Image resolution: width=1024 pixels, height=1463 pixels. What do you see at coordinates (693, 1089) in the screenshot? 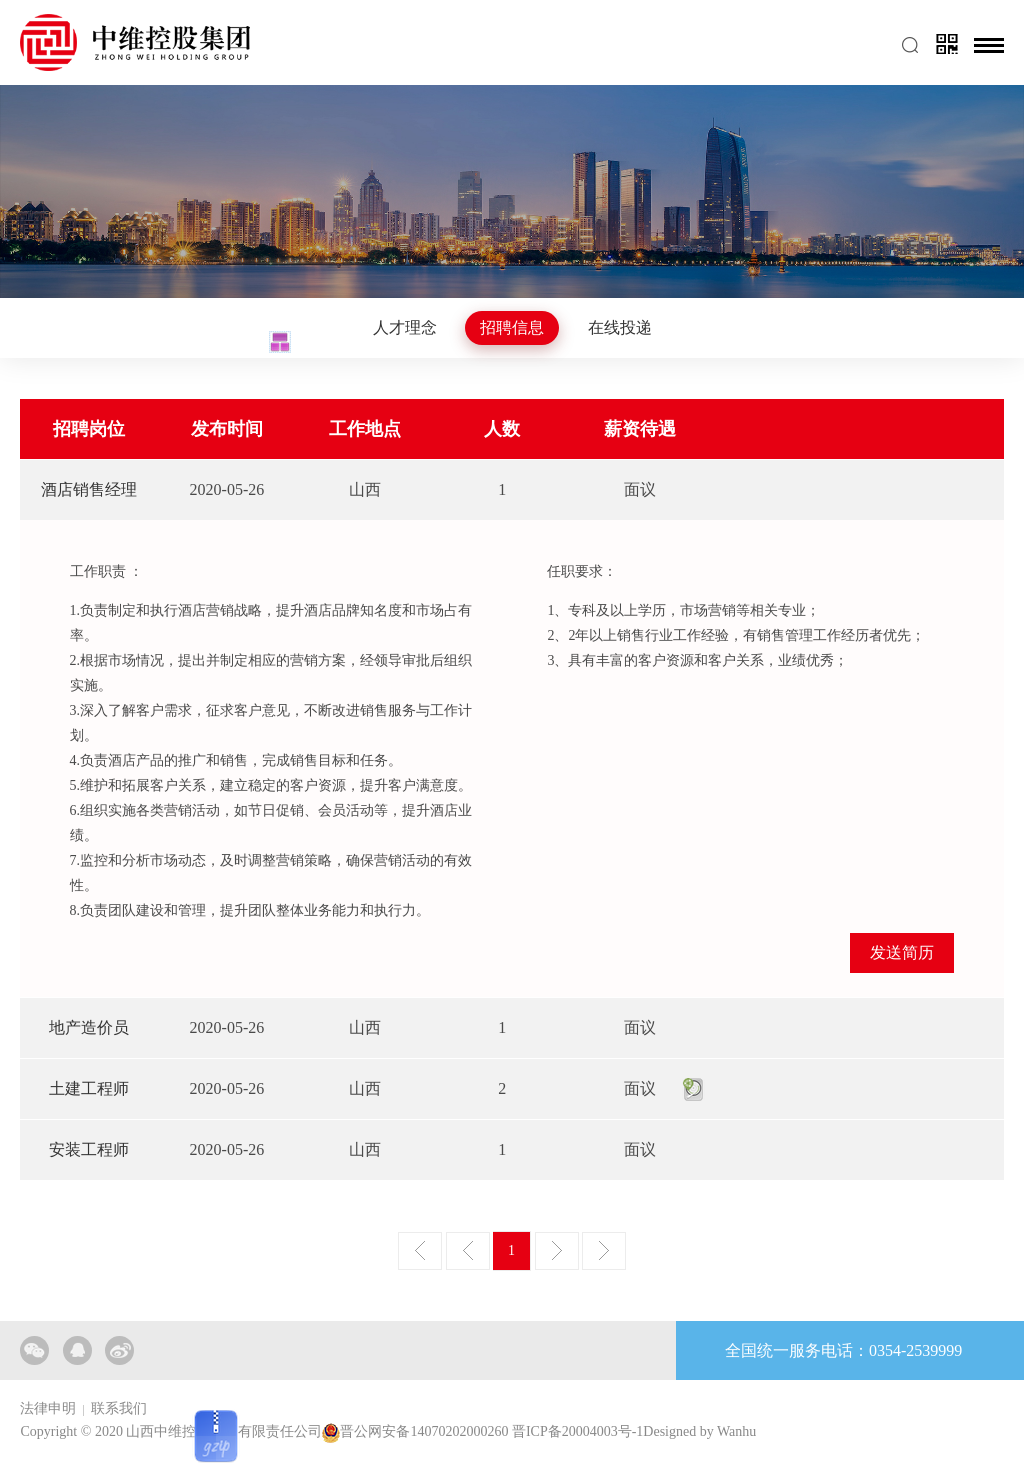
I see `launch ubiquity disk installer` at bounding box center [693, 1089].